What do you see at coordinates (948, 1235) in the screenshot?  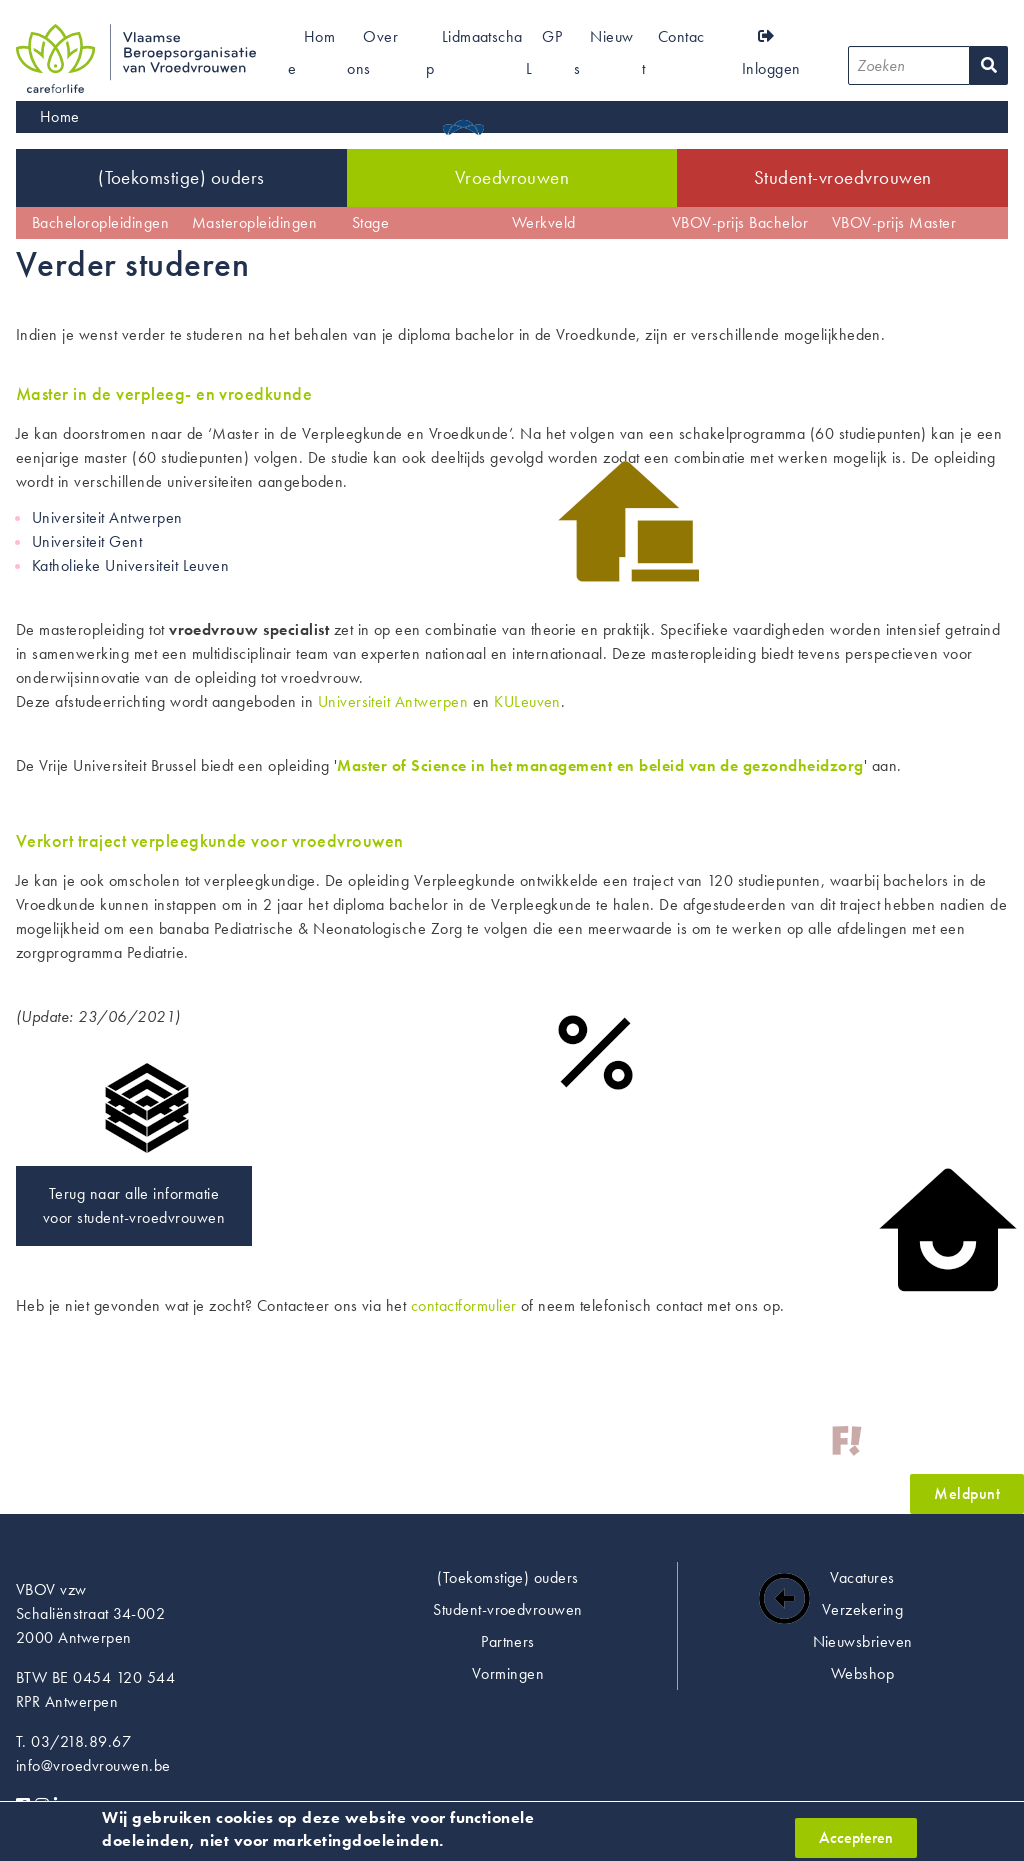 I see `go to home screen` at bounding box center [948, 1235].